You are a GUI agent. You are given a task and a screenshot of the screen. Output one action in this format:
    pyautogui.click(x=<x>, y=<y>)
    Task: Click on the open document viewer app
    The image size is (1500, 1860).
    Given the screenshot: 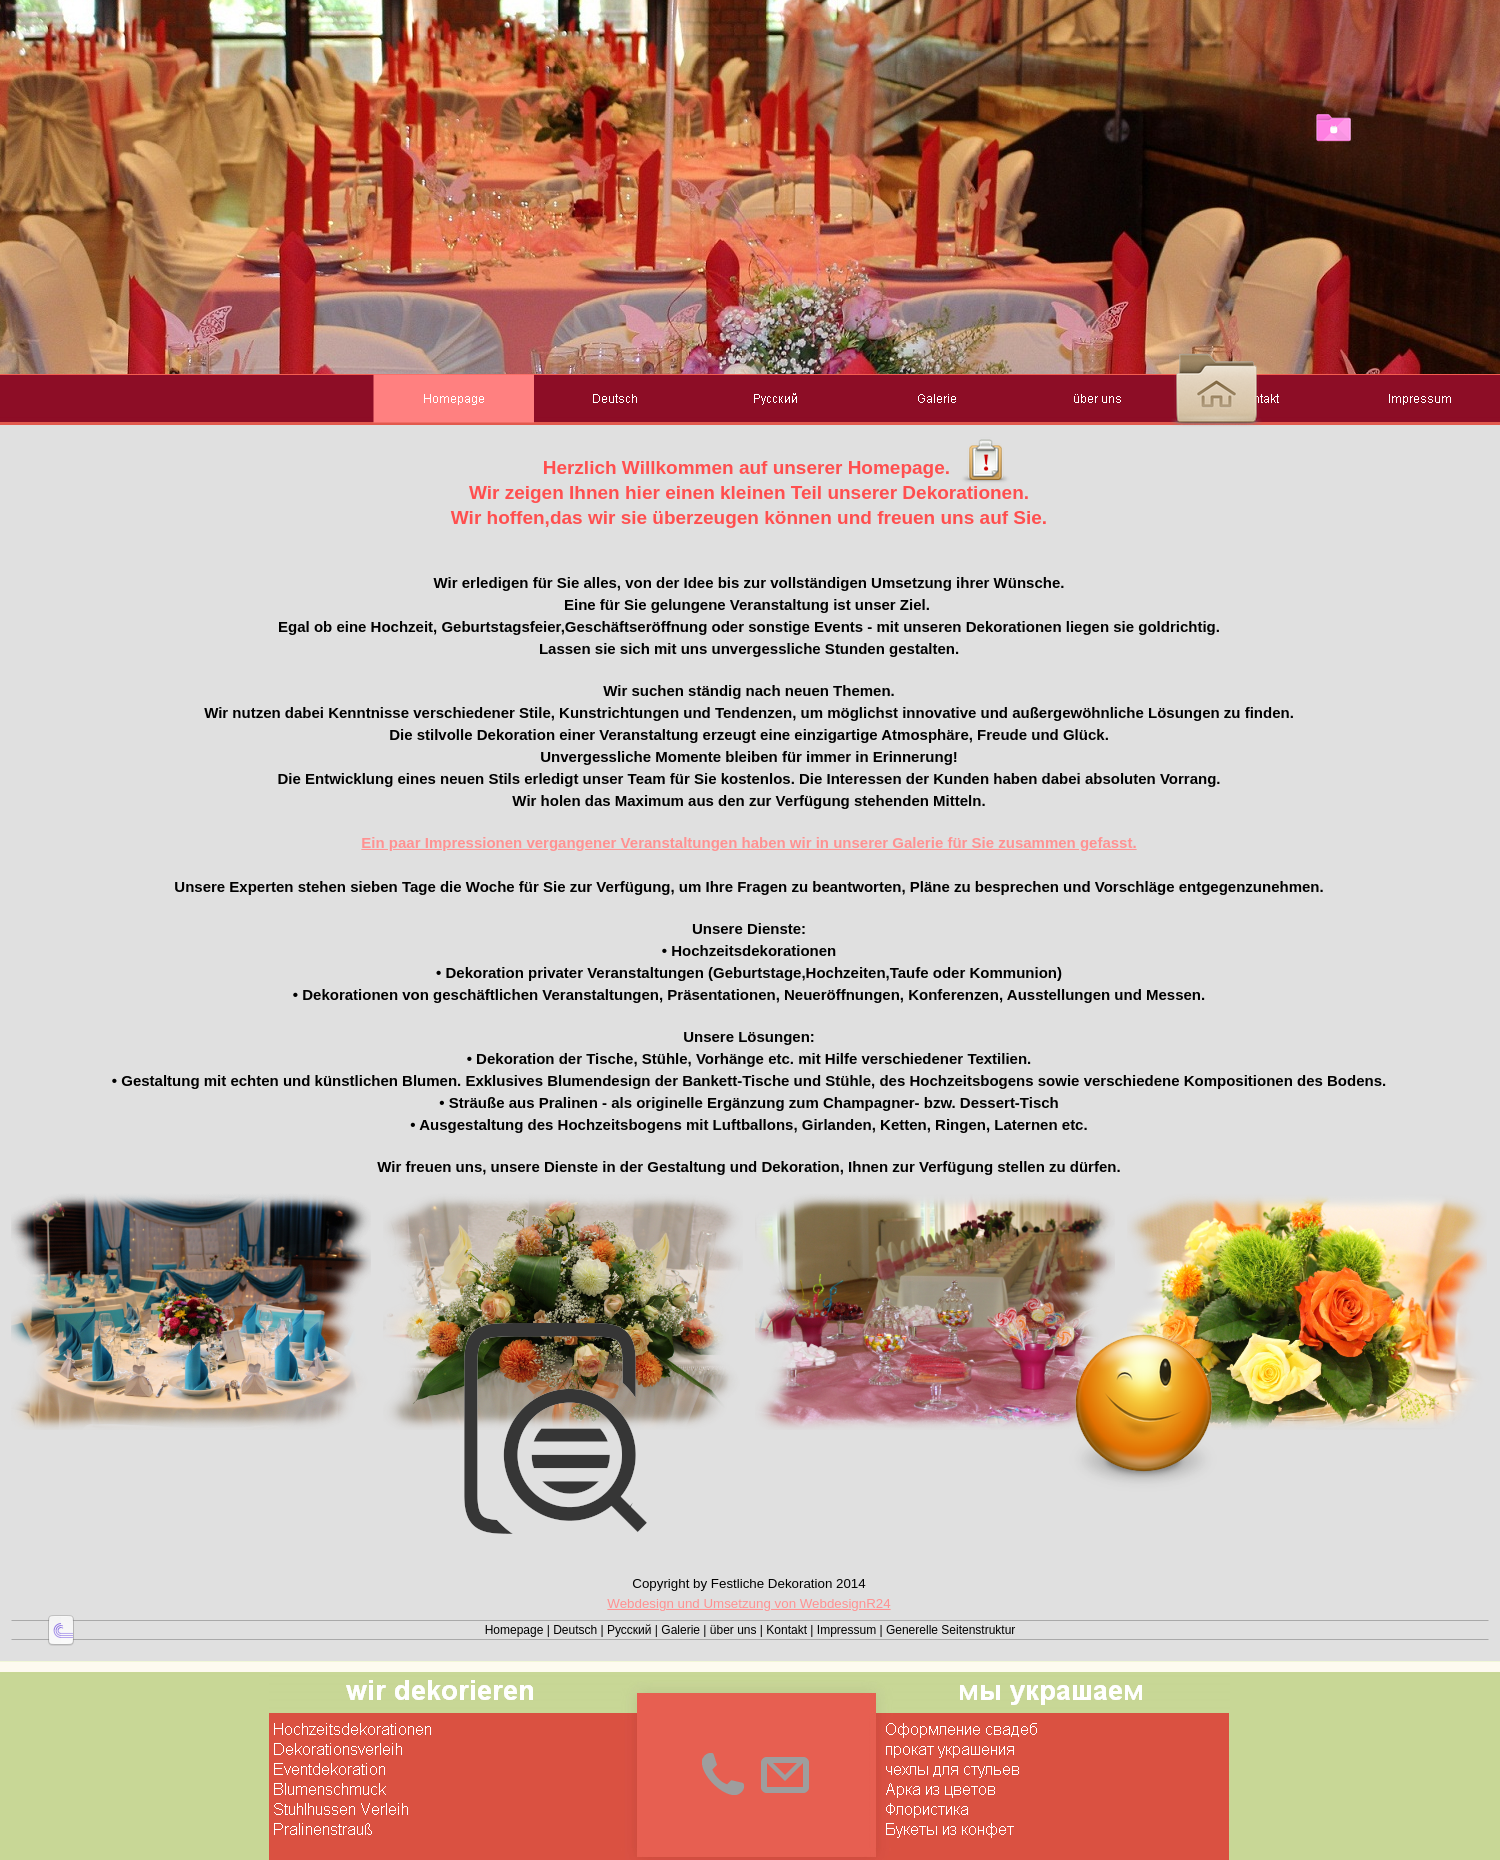 What is the action you would take?
    pyautogui.click(x=556, y=1428)
    